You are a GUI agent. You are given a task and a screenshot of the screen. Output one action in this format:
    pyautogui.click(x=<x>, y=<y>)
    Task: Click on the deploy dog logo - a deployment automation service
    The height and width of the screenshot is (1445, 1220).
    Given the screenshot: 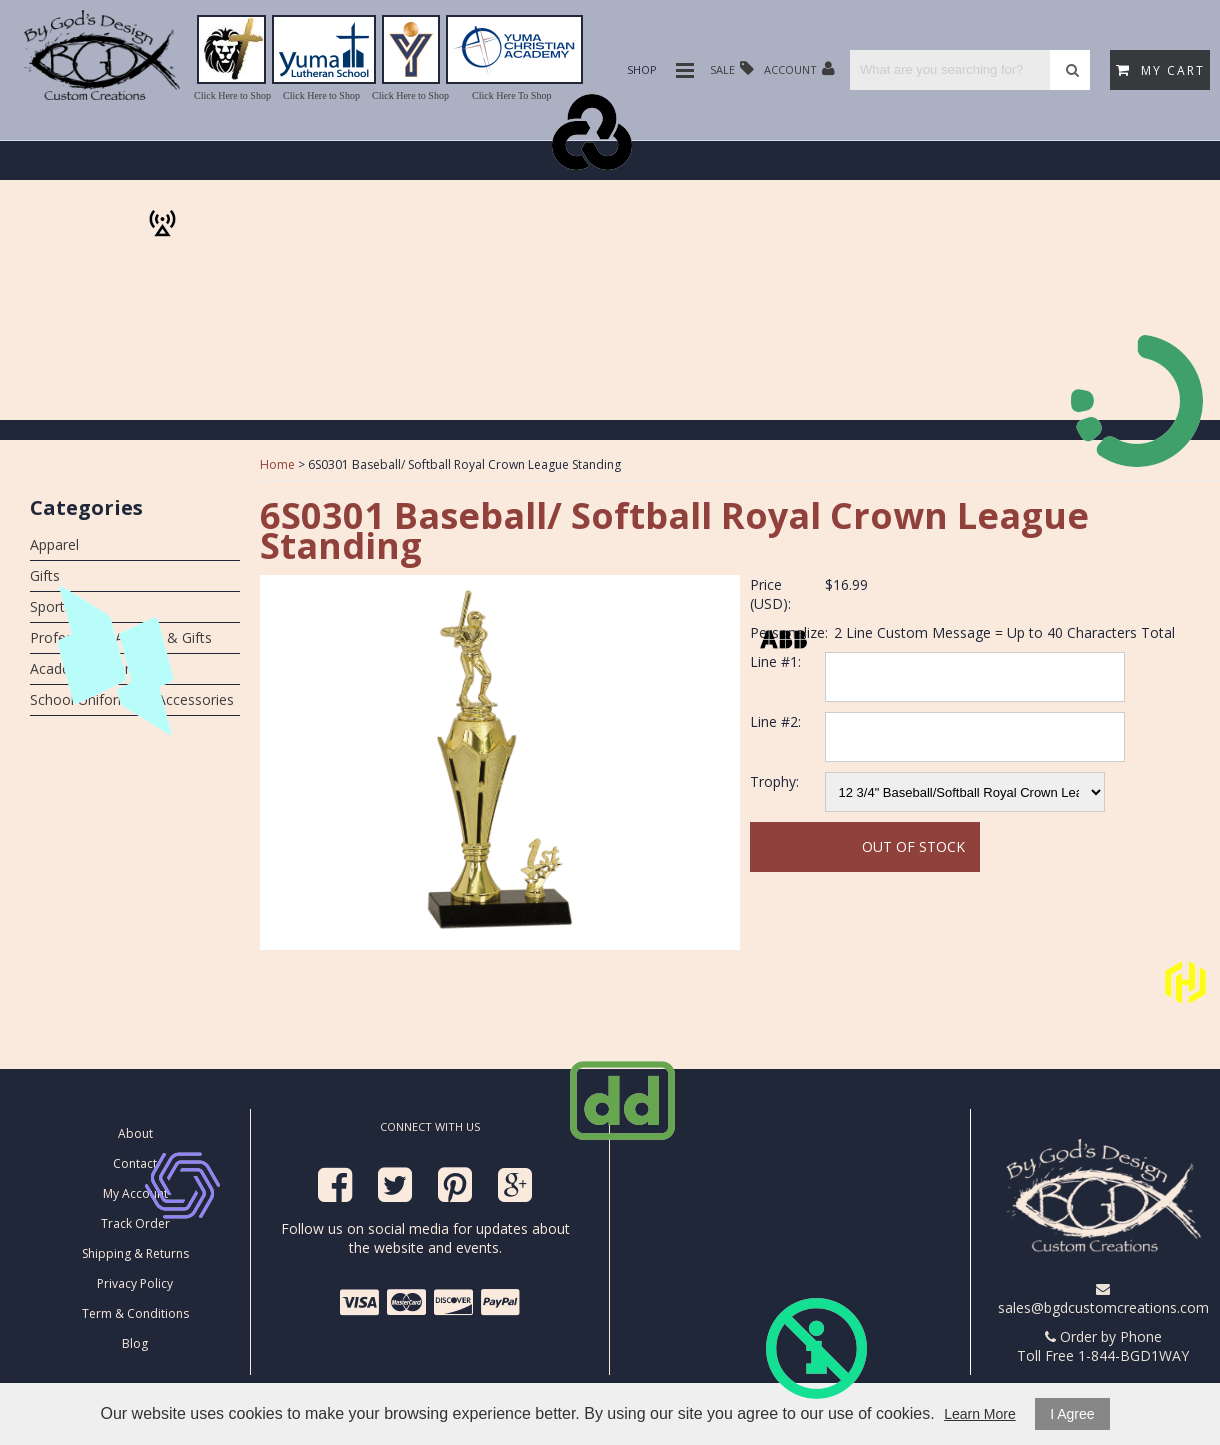 What is the action you would take?
    pyautogui.click(x=622, y=1100)
    